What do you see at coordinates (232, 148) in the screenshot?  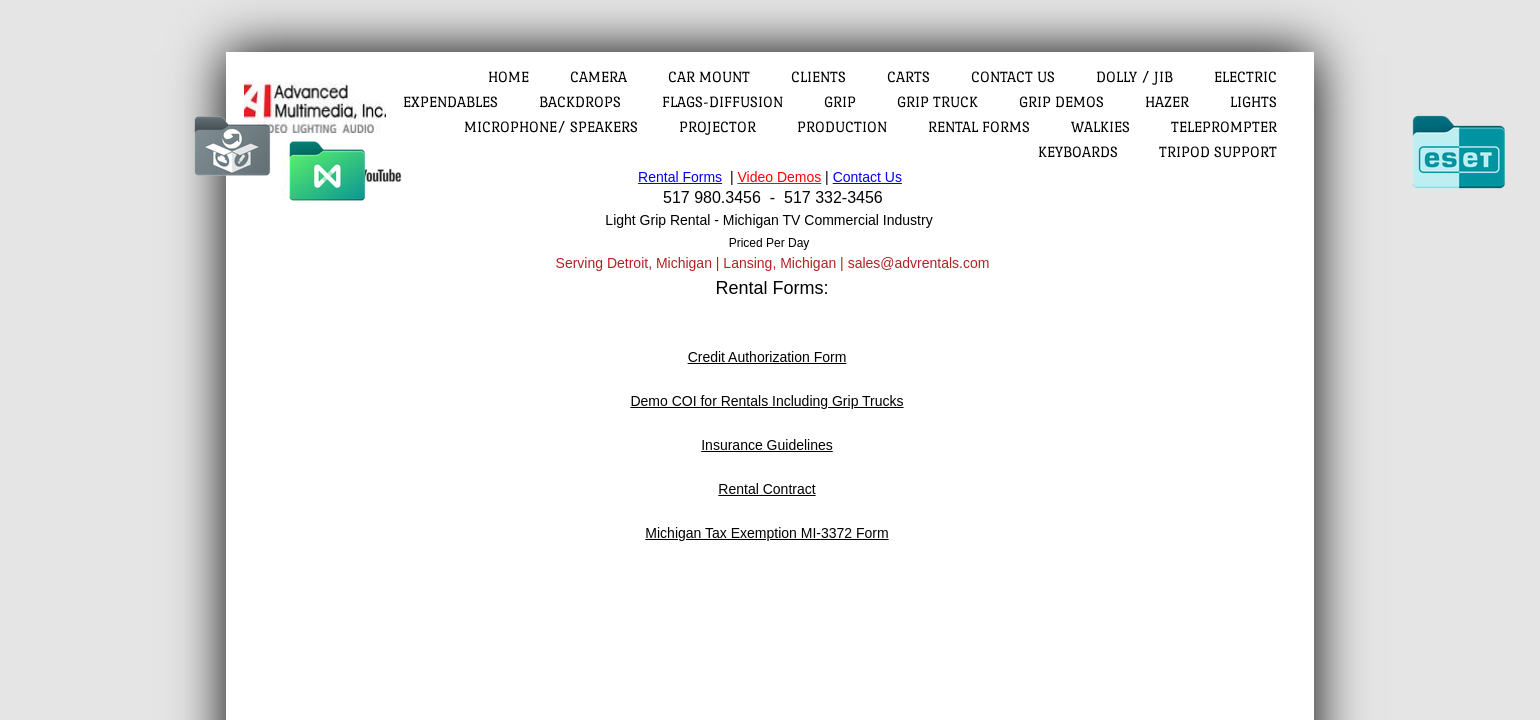 I see `open portableapps folder` at bounding box center [232, 148].